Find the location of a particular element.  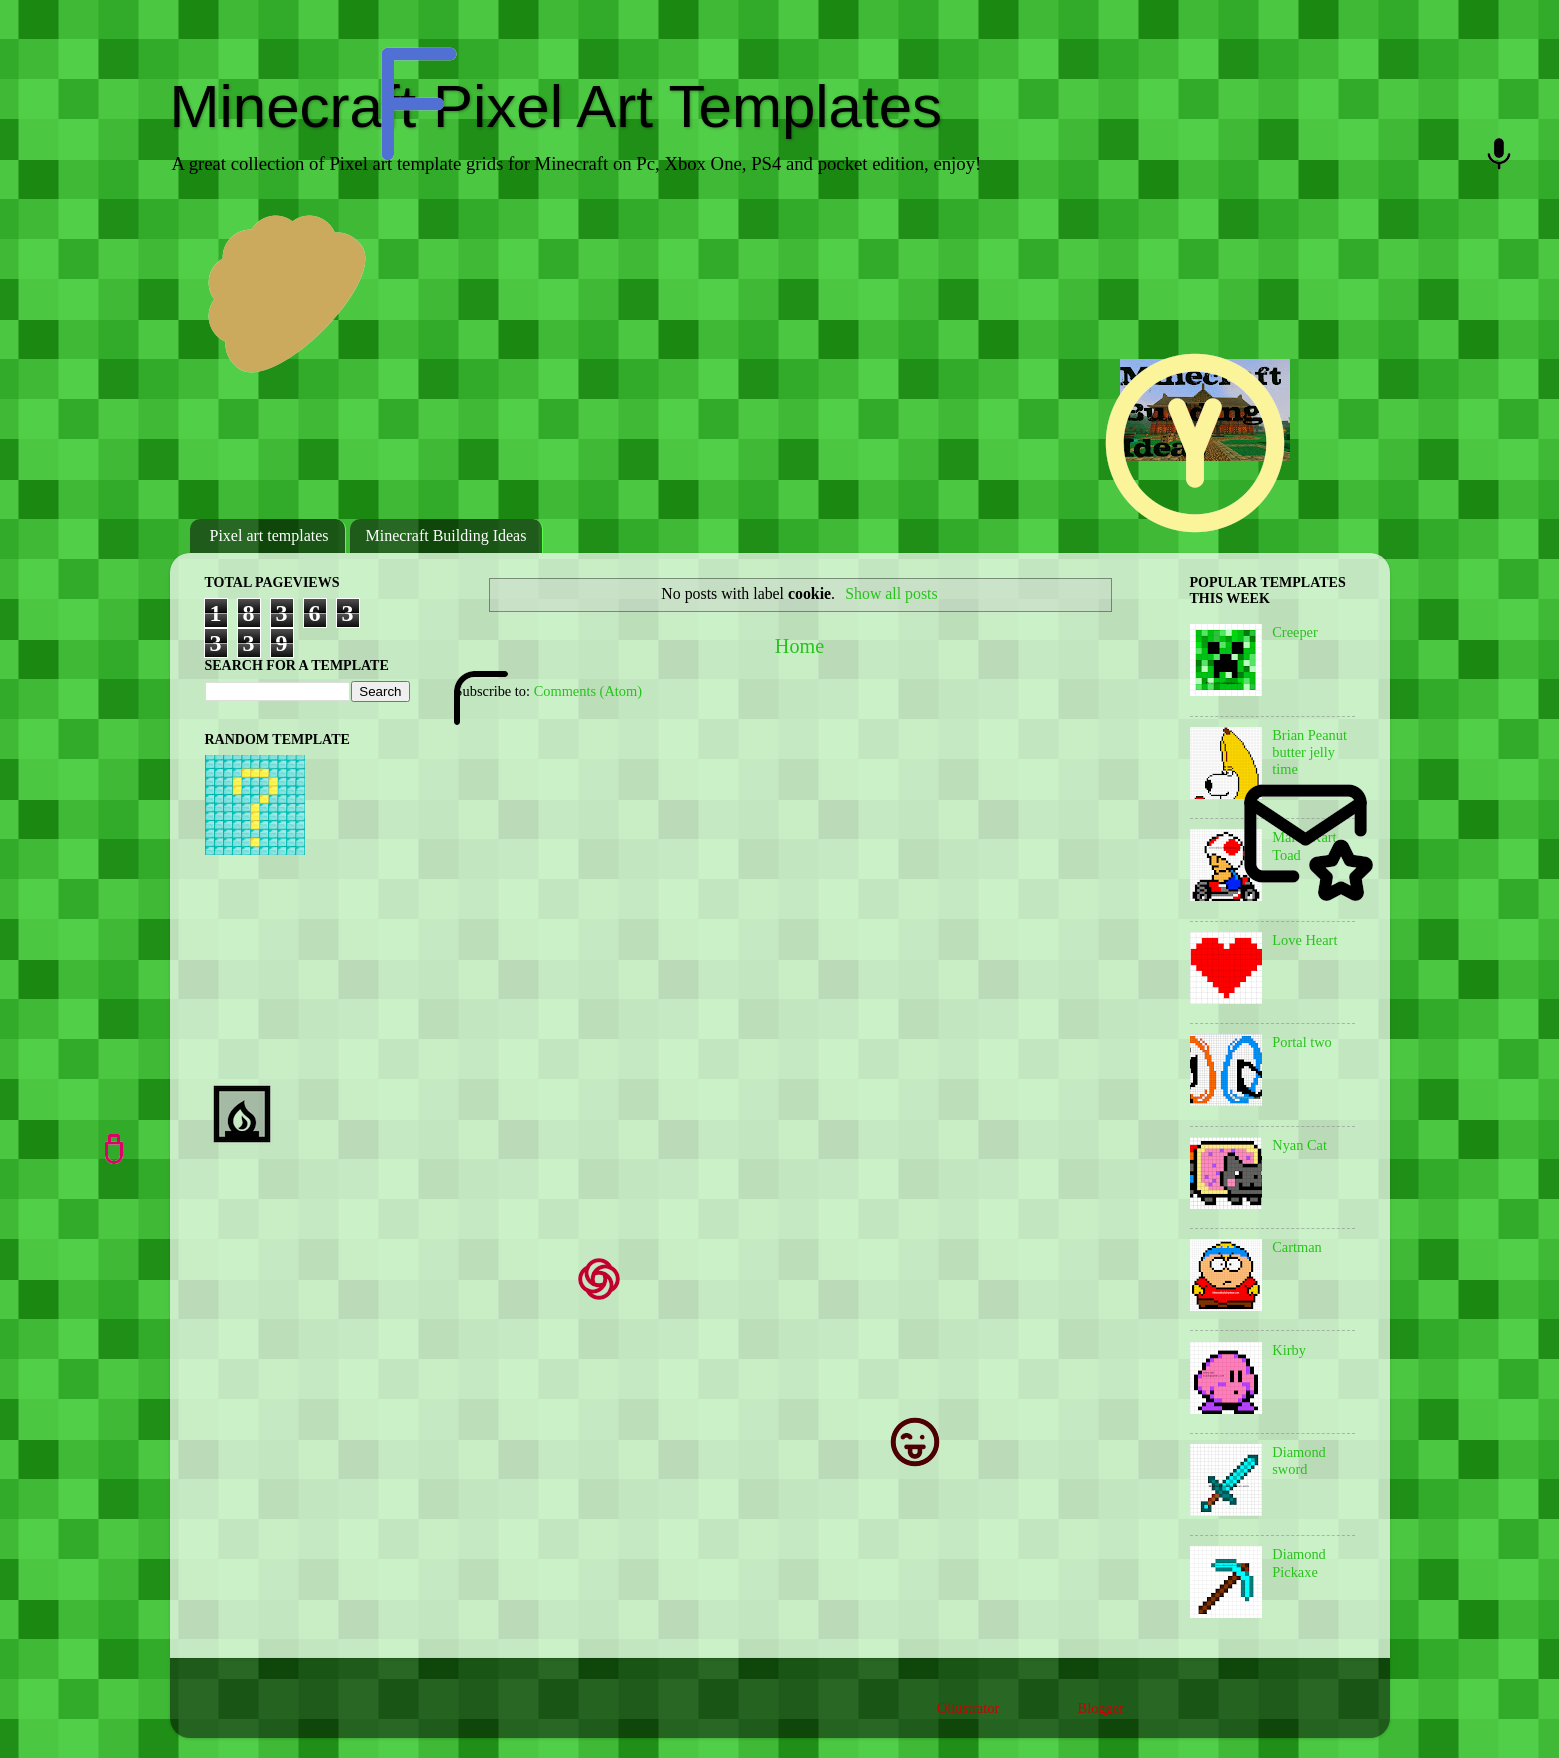

indicates items or options starting with letter Y is located at coordinates (1195, 443).